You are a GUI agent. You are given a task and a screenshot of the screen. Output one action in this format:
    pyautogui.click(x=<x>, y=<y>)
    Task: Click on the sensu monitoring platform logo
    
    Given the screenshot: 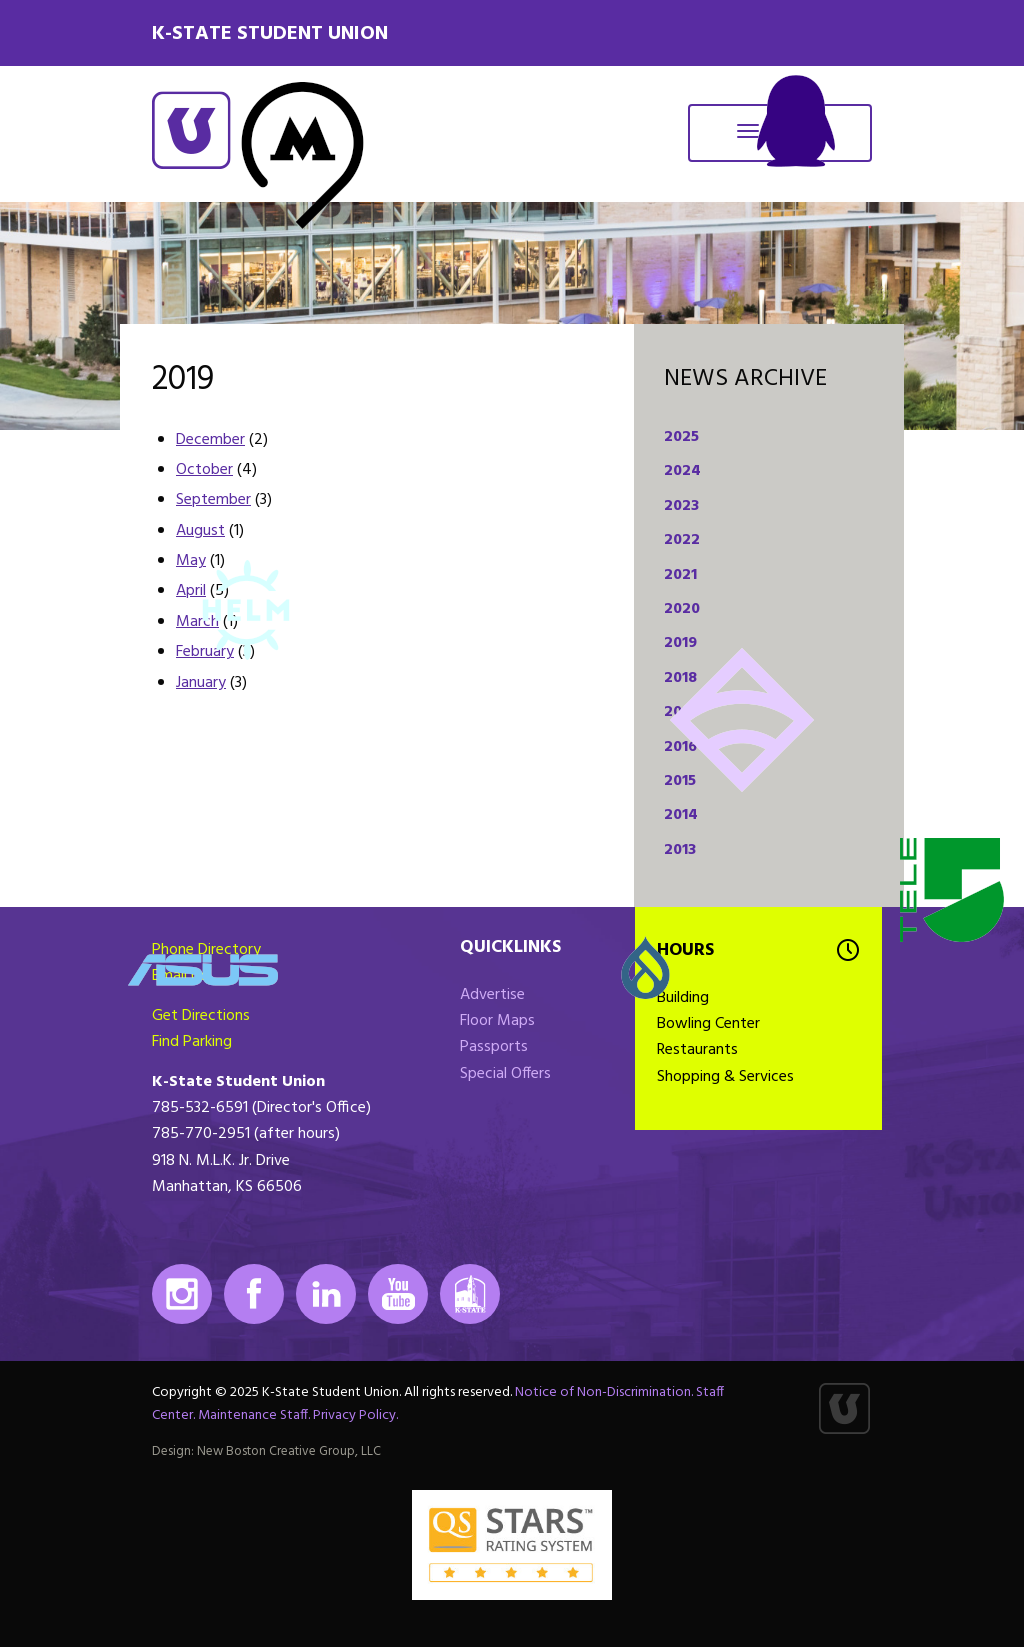 What is the action you would take?
    pyautogui.click(x=742, y=720)
    